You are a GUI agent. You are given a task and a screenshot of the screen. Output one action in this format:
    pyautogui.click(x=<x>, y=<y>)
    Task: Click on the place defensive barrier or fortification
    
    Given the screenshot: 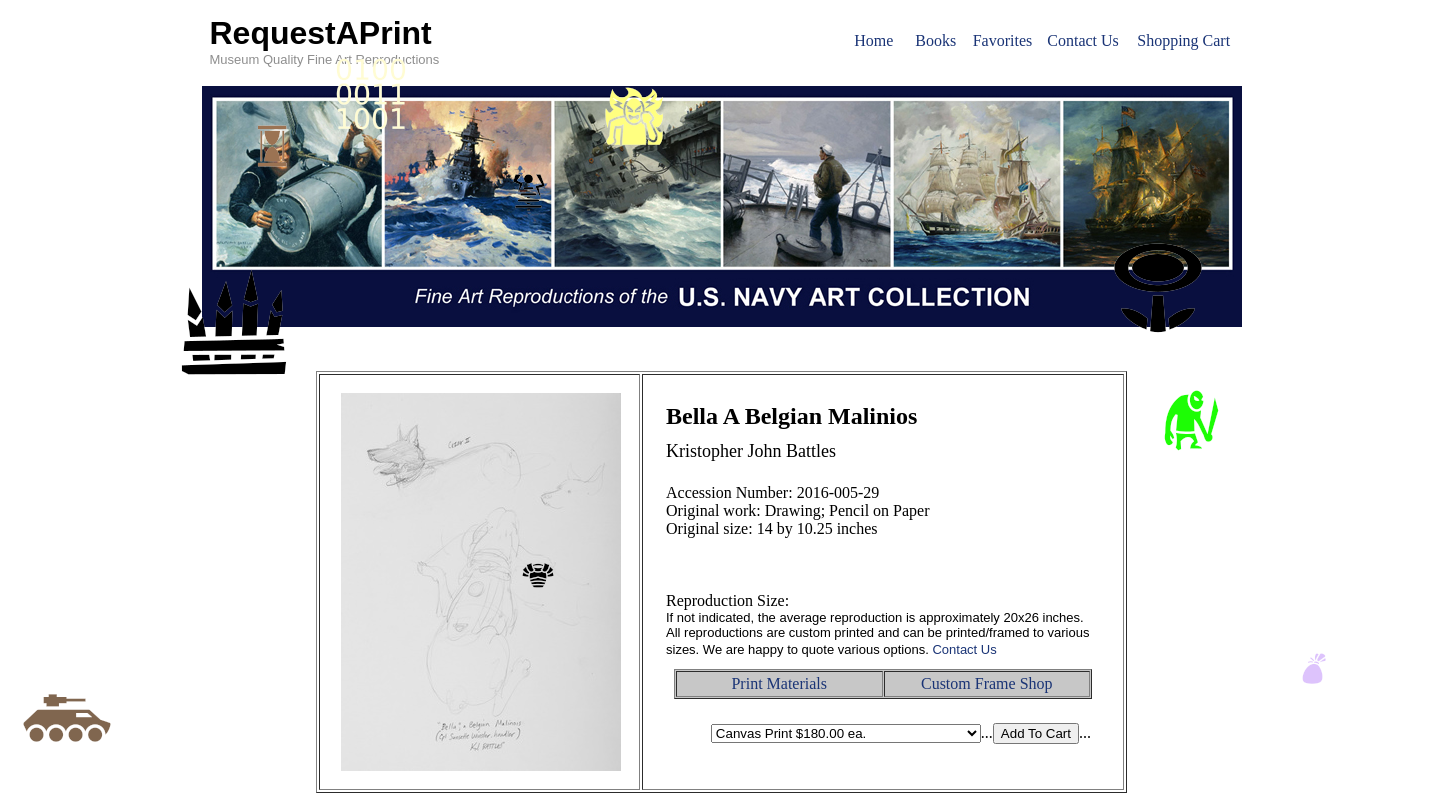 What is the action you would take?
    pyautogui.click(x=234, y=322)
    